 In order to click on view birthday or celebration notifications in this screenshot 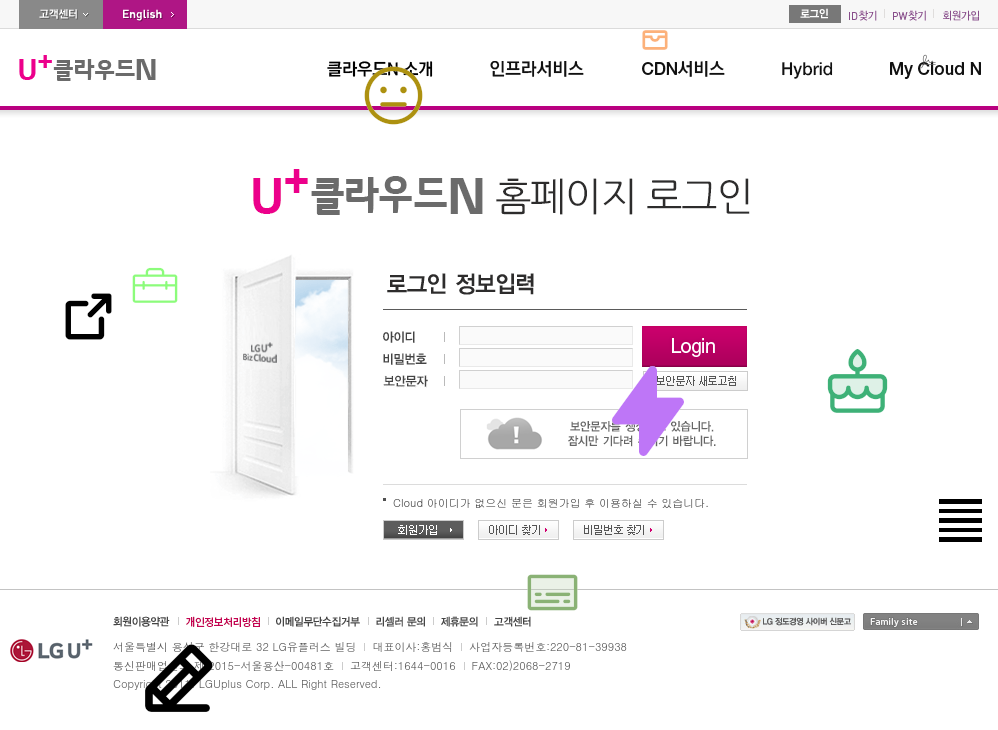, I will do `click(857, 385)`.